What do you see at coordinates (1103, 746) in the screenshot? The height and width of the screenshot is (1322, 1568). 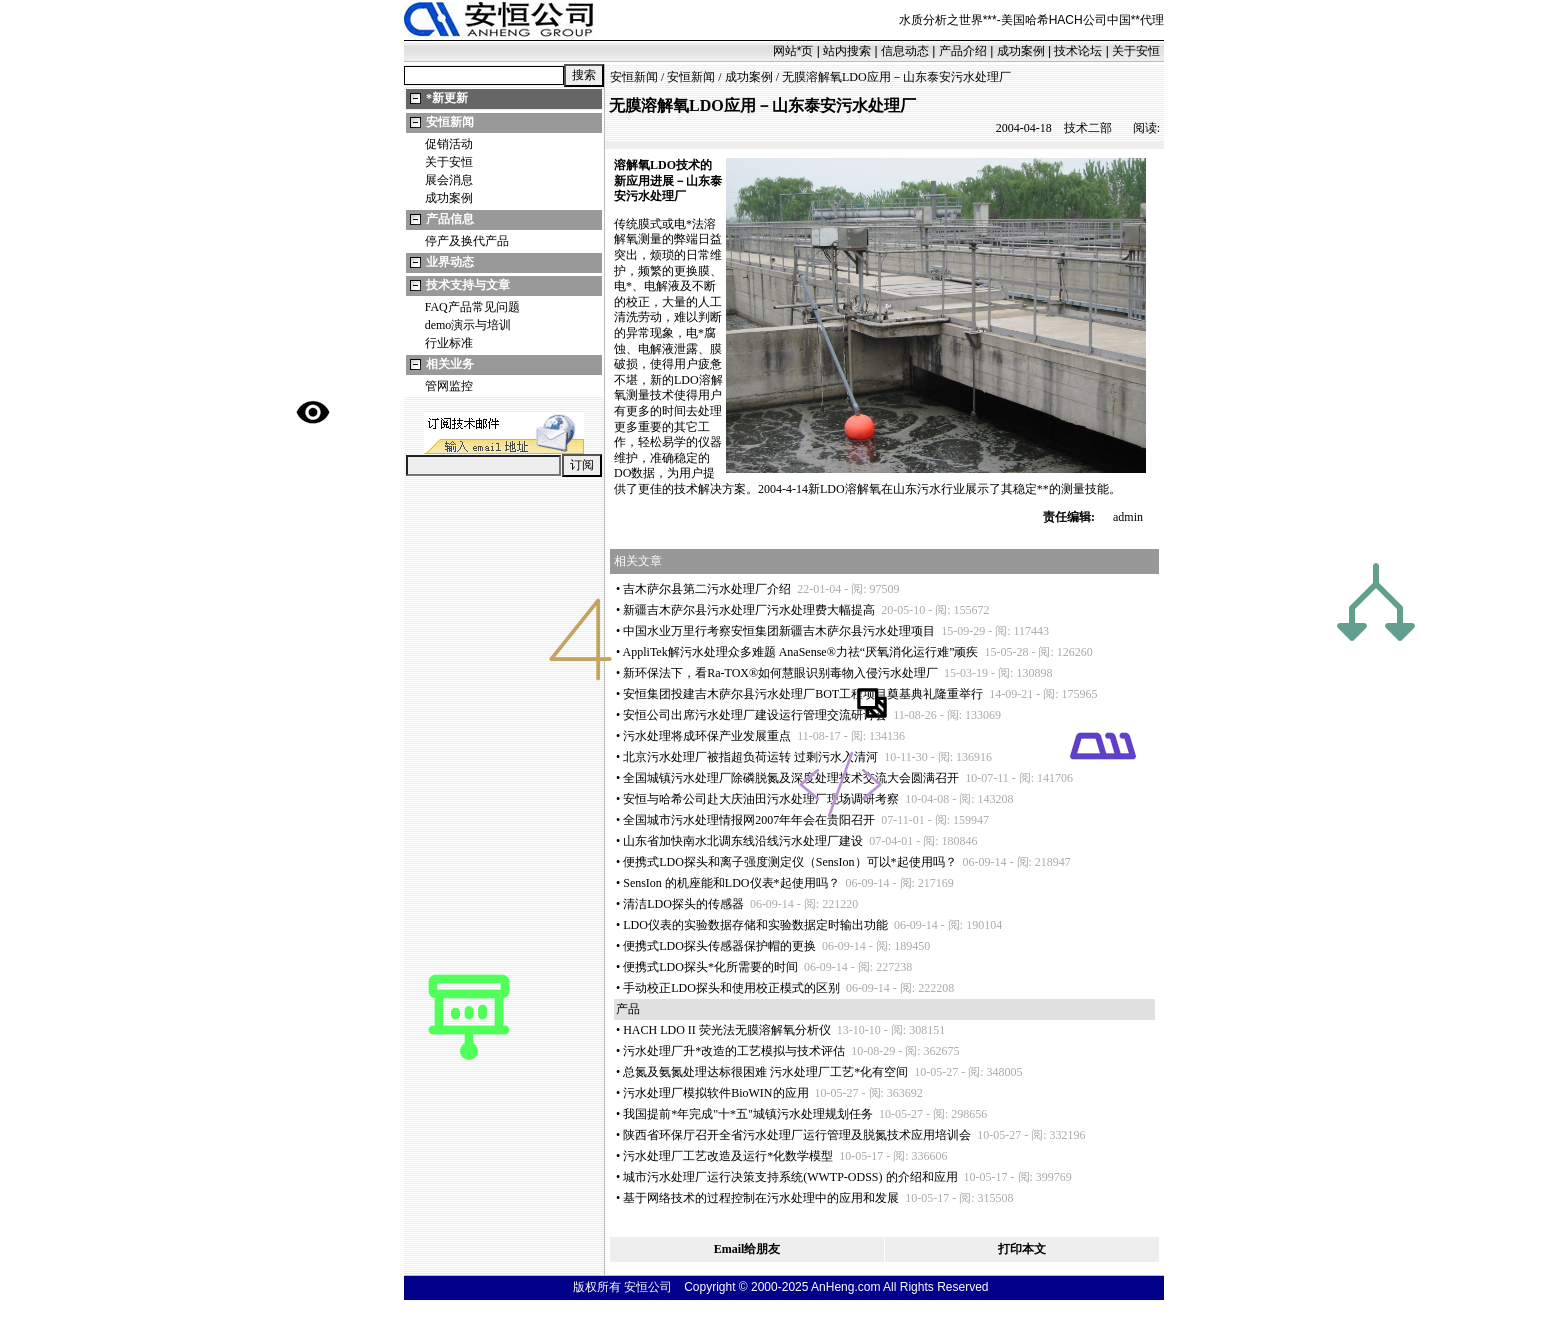 I see `switch between open browser tabs` at bounding box center [1103, 746].